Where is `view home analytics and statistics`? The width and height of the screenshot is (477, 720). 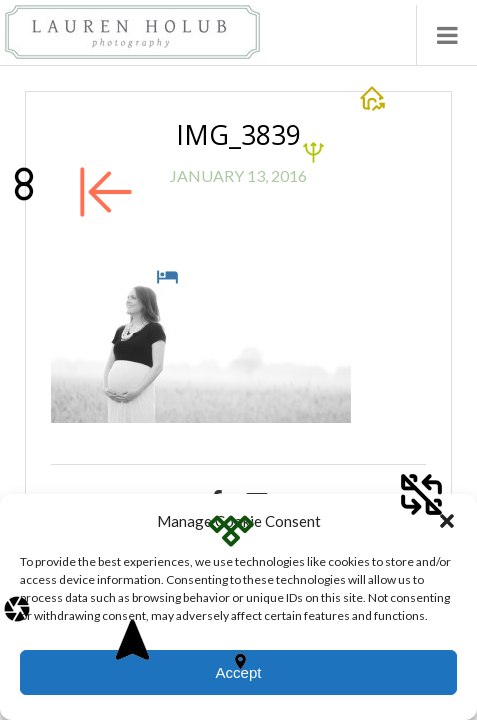 view home analytics and statistics is located at coordinates (372, 98).